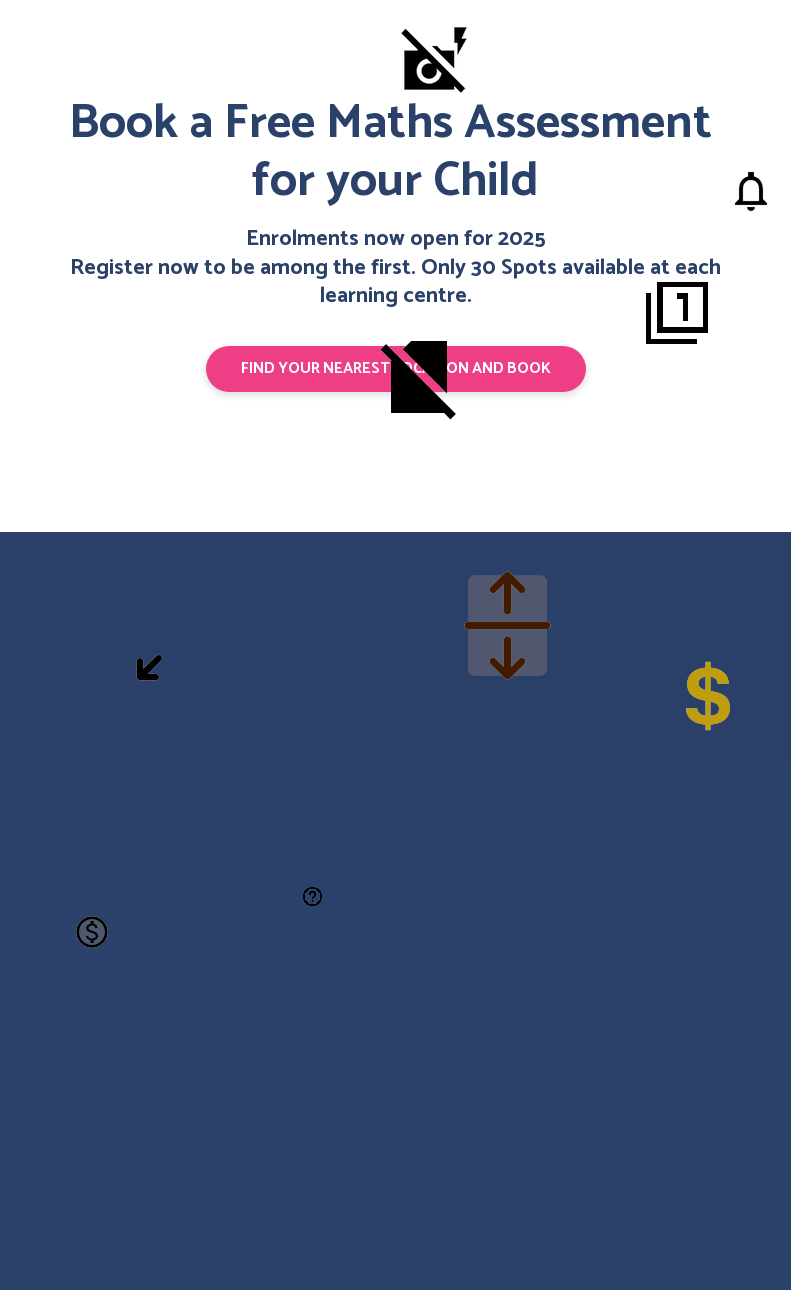 The image size is (791, 1290). I want to click on view notifications, so click(751, 191).